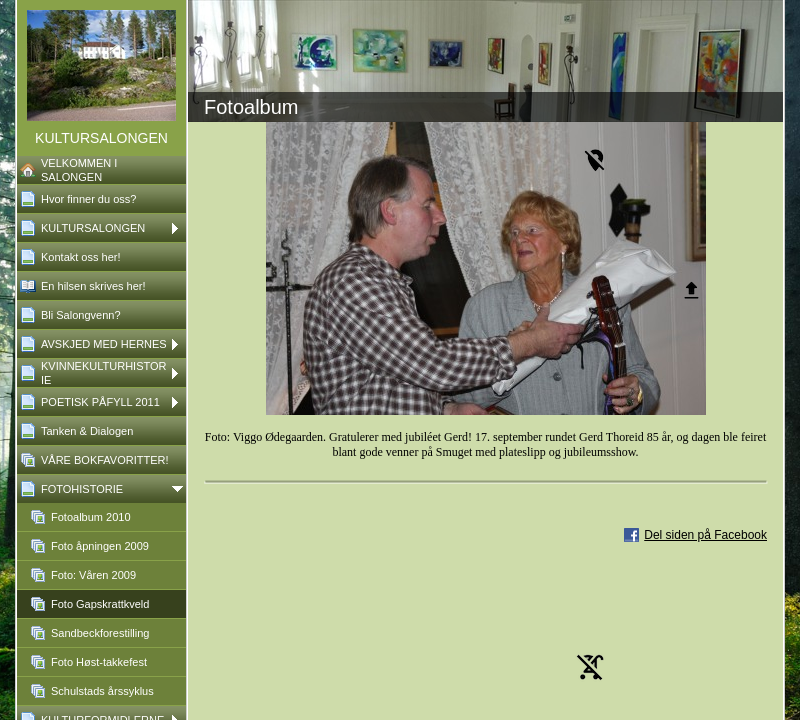 The image size is (800, 720). What do you see at coordinates (691, 290) in the screenshot?
I see `upload a file from your device` at bounding box center [691, 290].